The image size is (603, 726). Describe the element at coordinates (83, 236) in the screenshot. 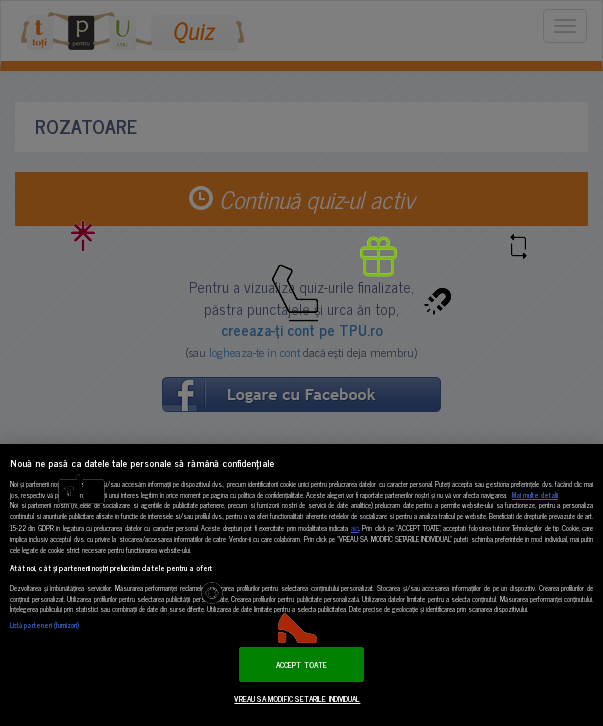

I see `visit linktree profile` at that location.